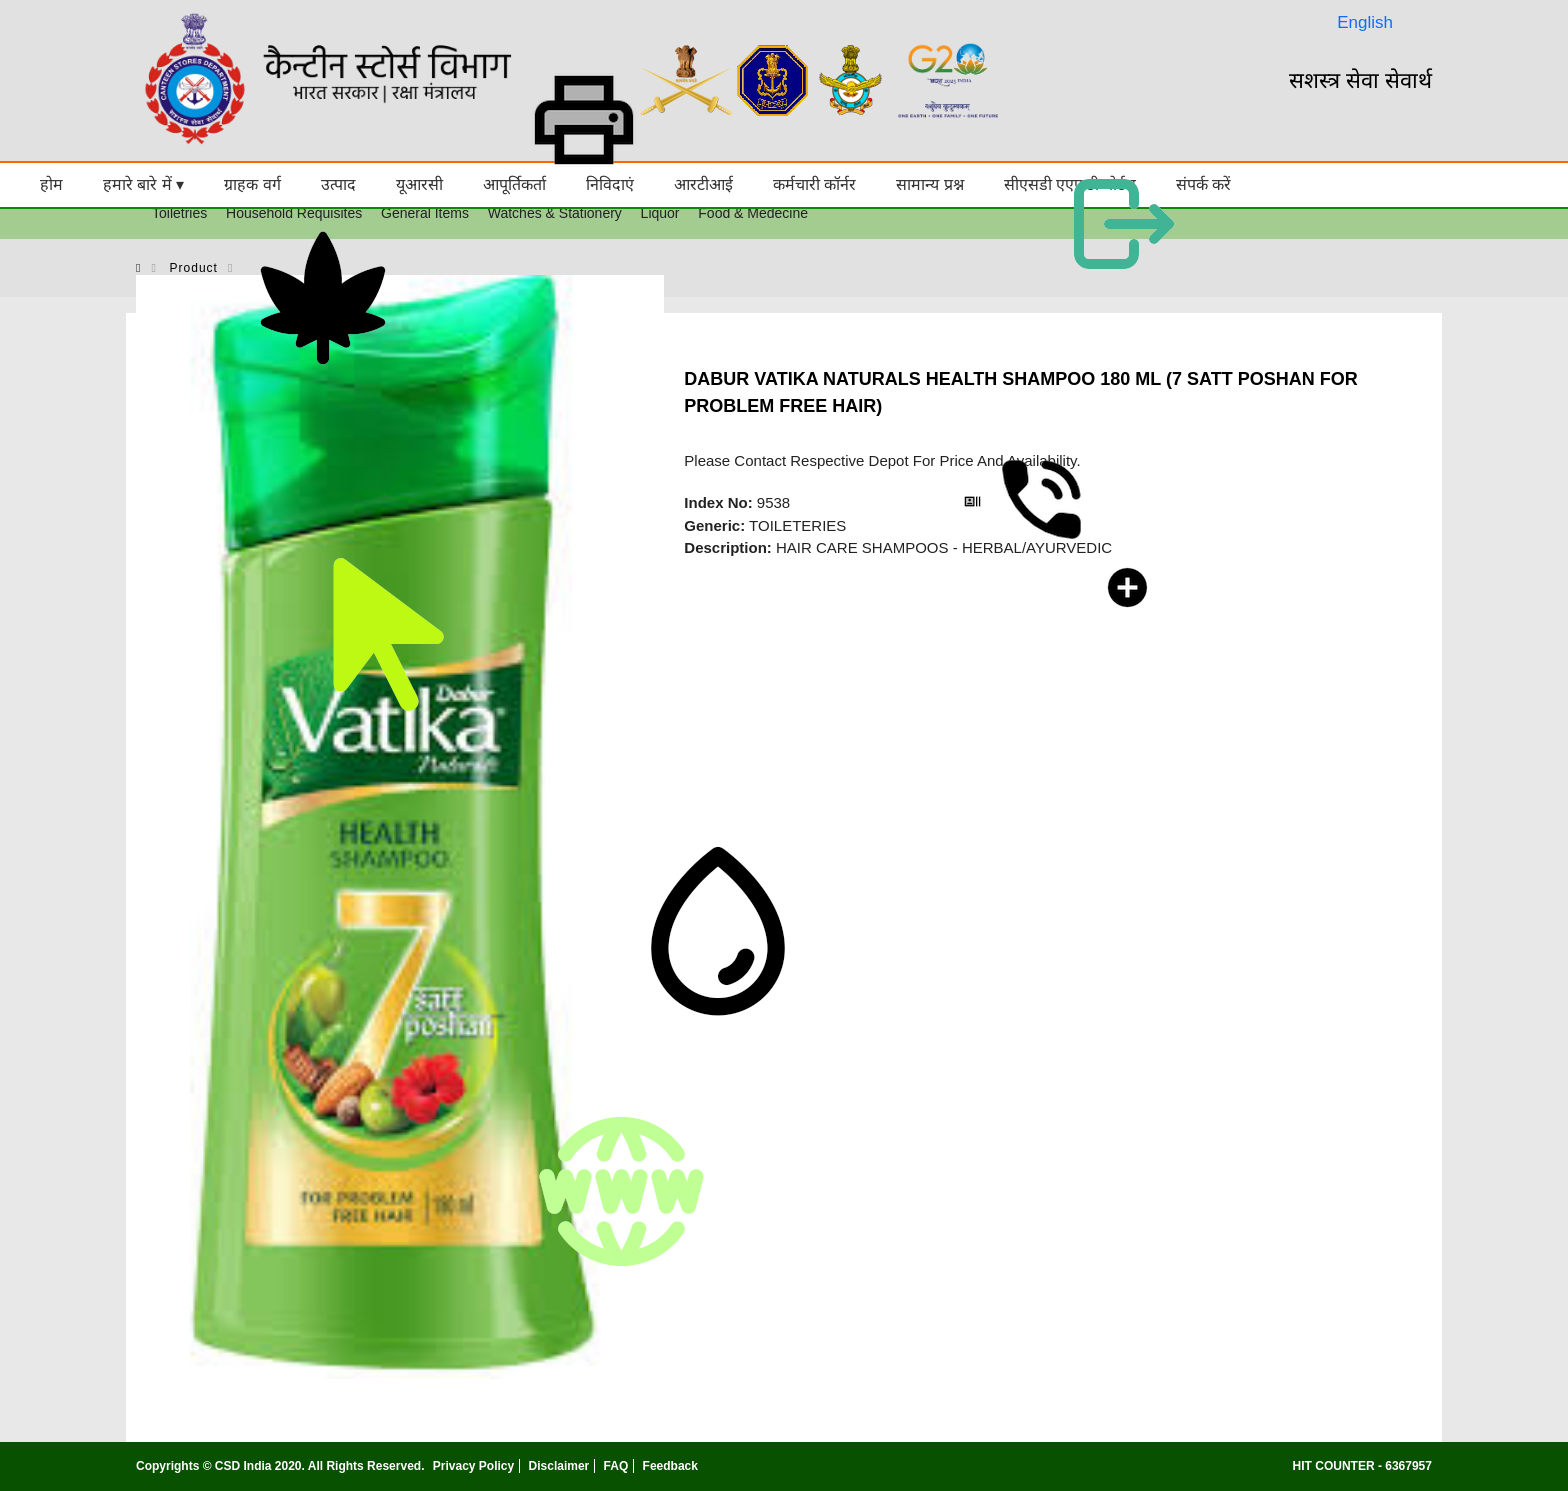  What do you see at coordinates (621, 1191) in the screenshot?
I see `open website or browse the web` at bounding box center [621, 1191].